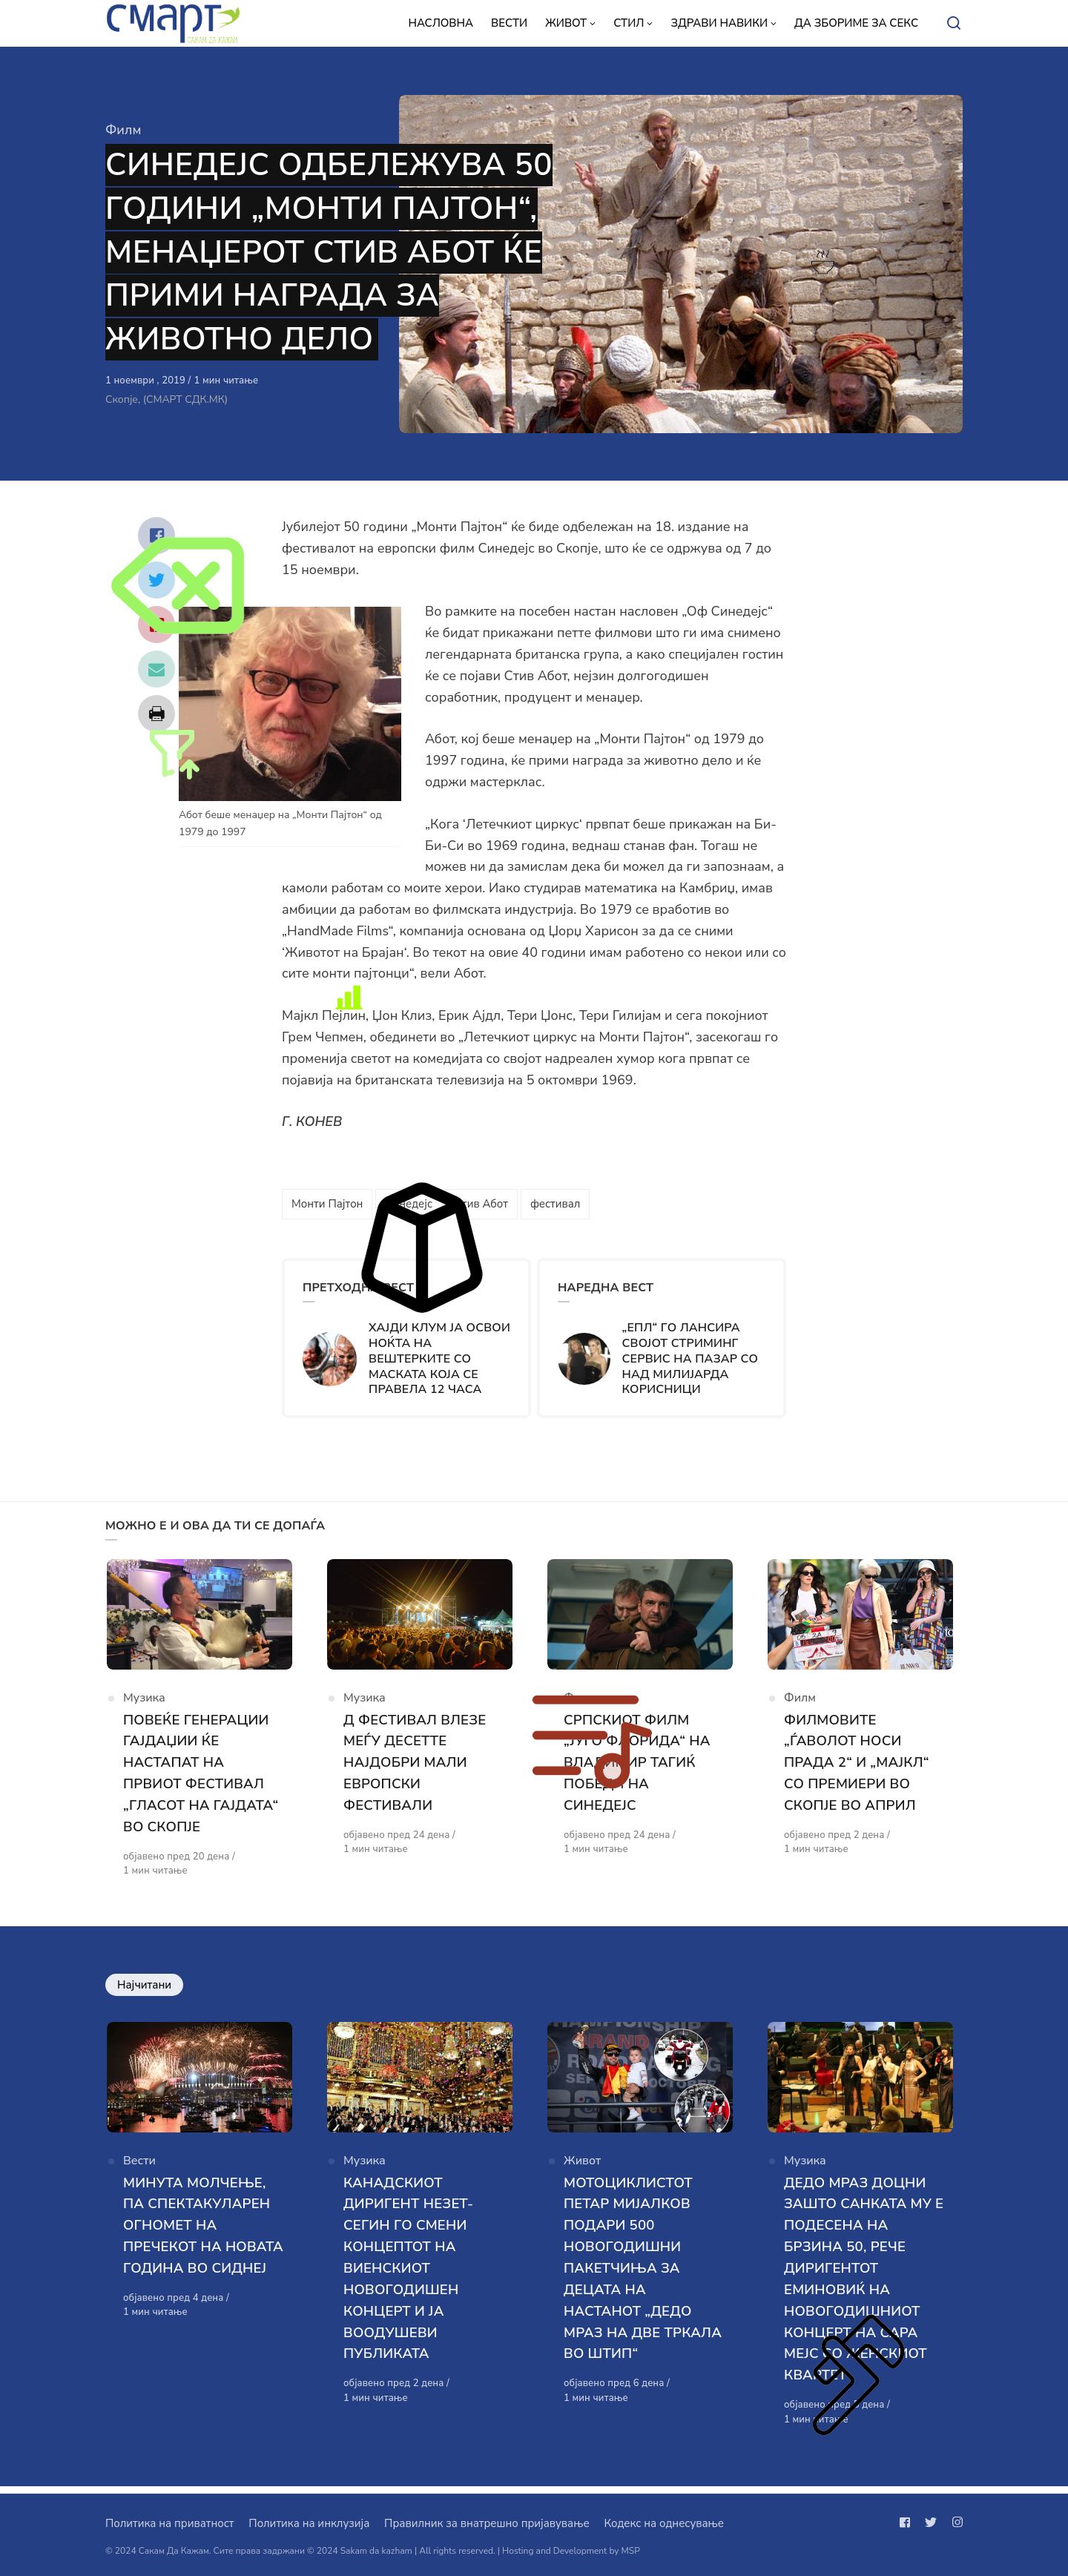 This screenshot has height=2576, width=1068. I want to click on view 3D object or model, so click(422, 1249).